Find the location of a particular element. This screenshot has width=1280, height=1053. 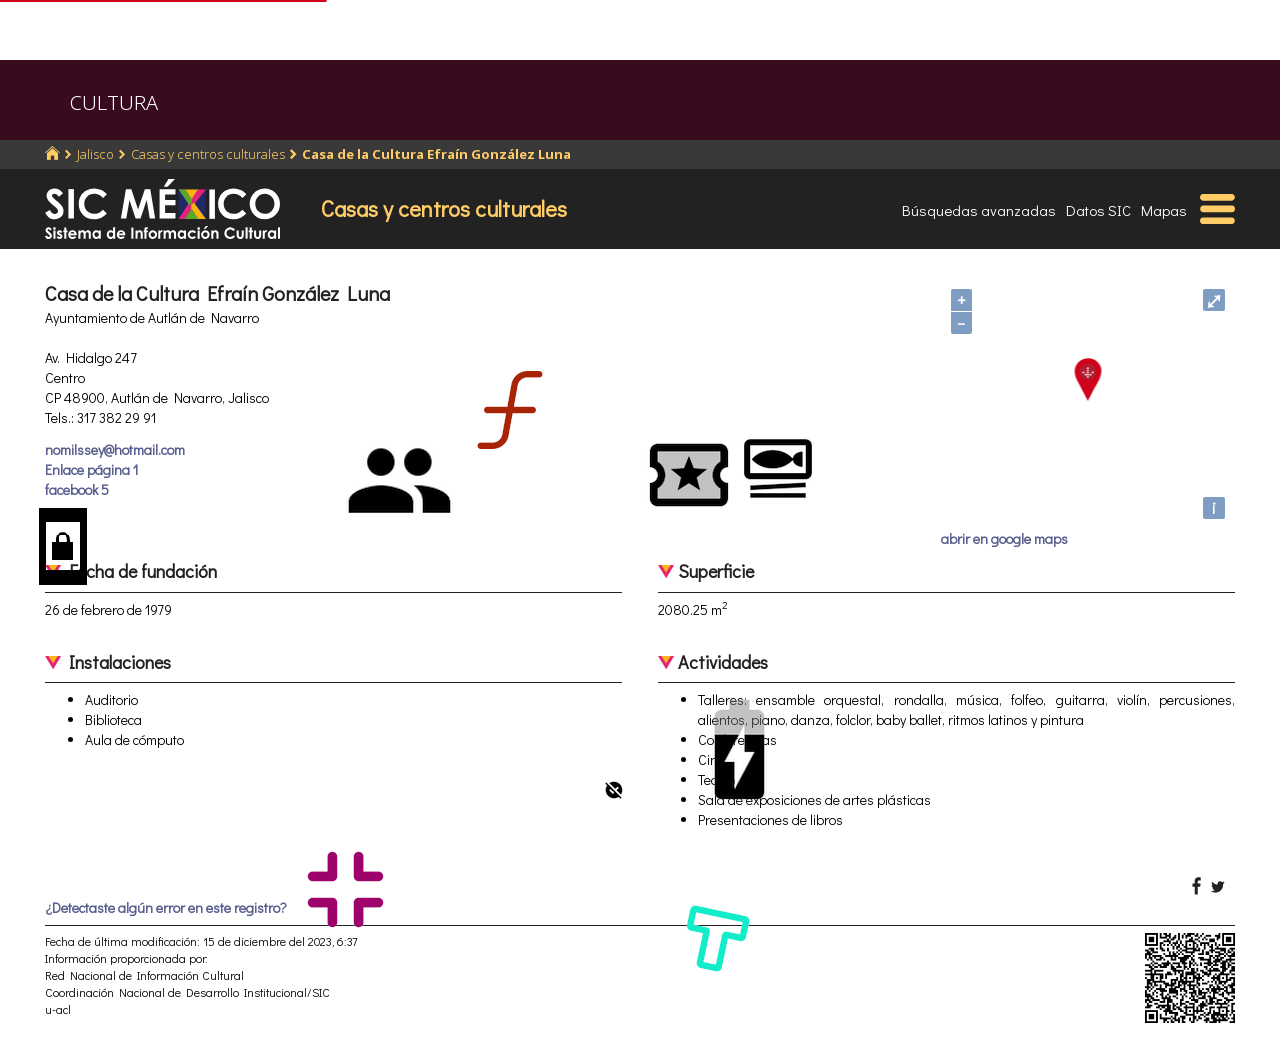

view local events or entertainment is located at coordinates (689, 475).